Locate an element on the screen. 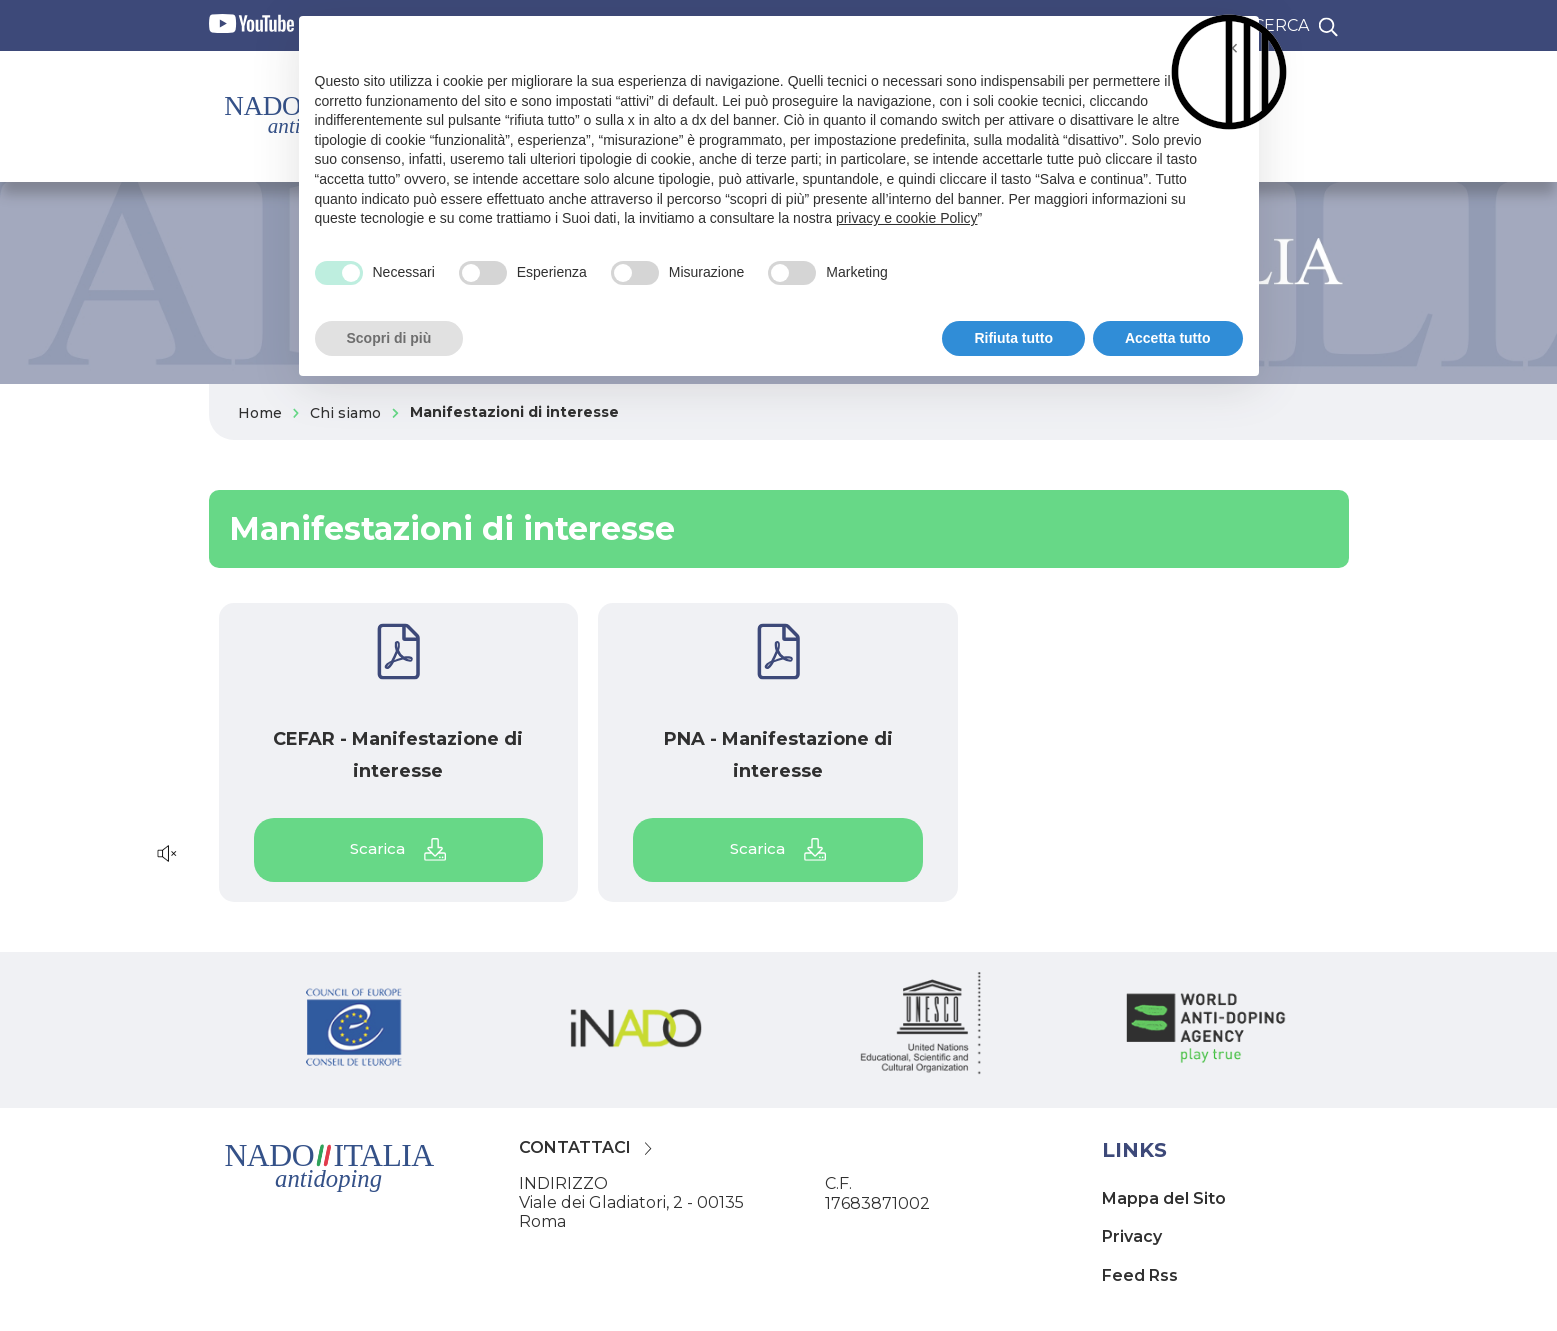 The width and height of the screenshot is (1557, 1331). adjust display contrast settings is located at coordinates (1229, 72).